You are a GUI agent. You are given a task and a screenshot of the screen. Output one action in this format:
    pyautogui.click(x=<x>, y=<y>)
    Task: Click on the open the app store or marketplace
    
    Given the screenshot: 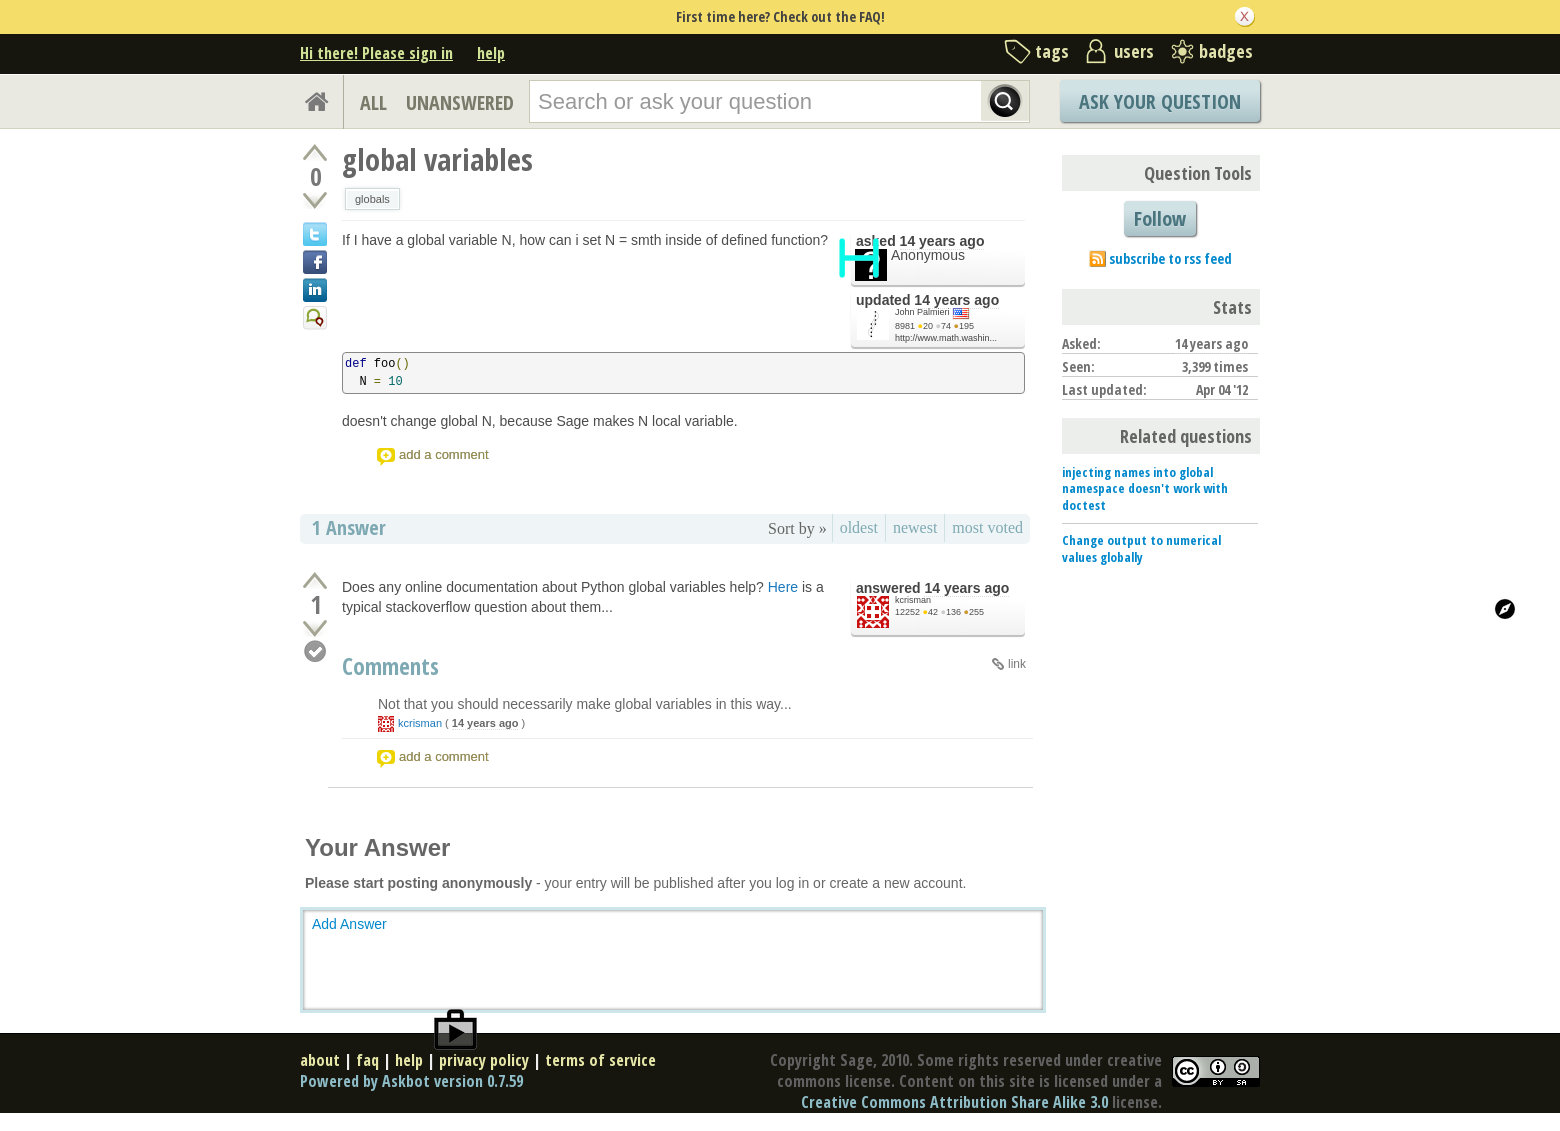 What is the action you would take?
    pyautogui.click(x=455, y=1030)
    